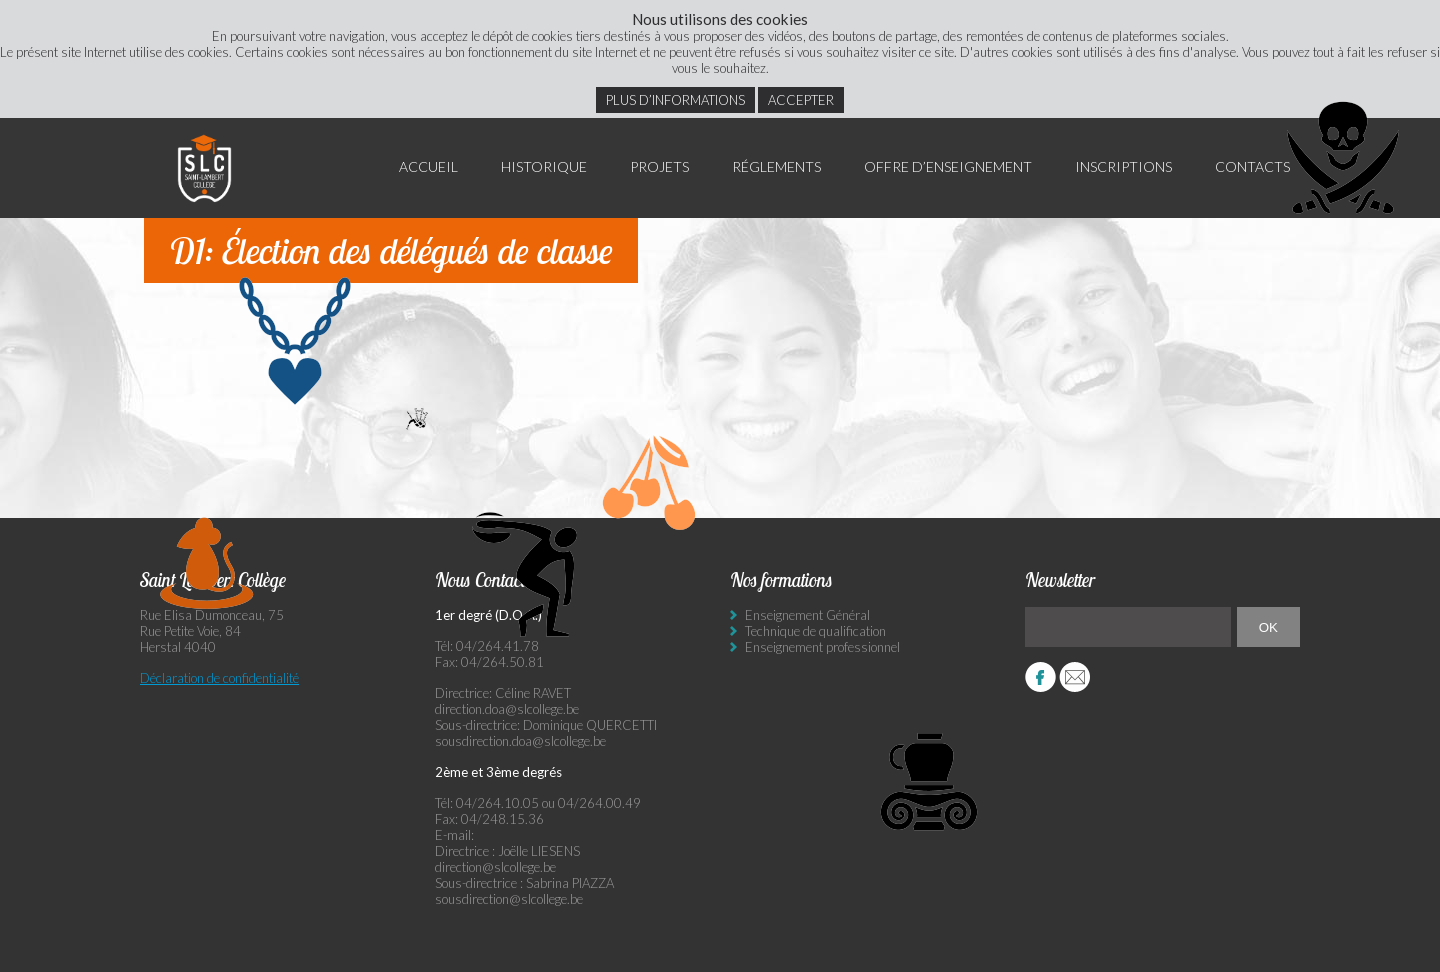 The image size is (1440, 972). I want to click on view jewelry or accessories collection, so click(295, 341).